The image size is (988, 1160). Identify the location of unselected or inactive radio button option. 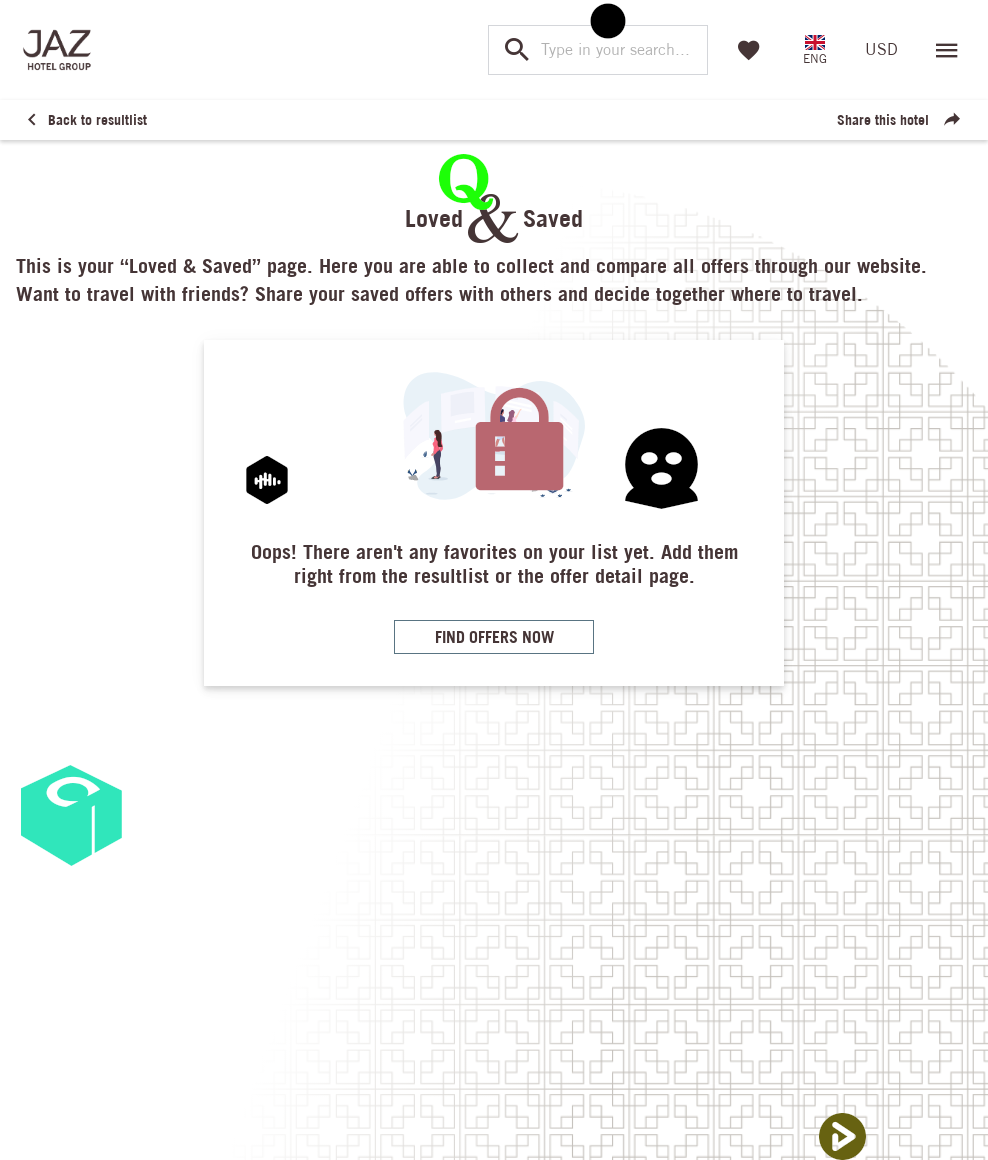
(608, 21).